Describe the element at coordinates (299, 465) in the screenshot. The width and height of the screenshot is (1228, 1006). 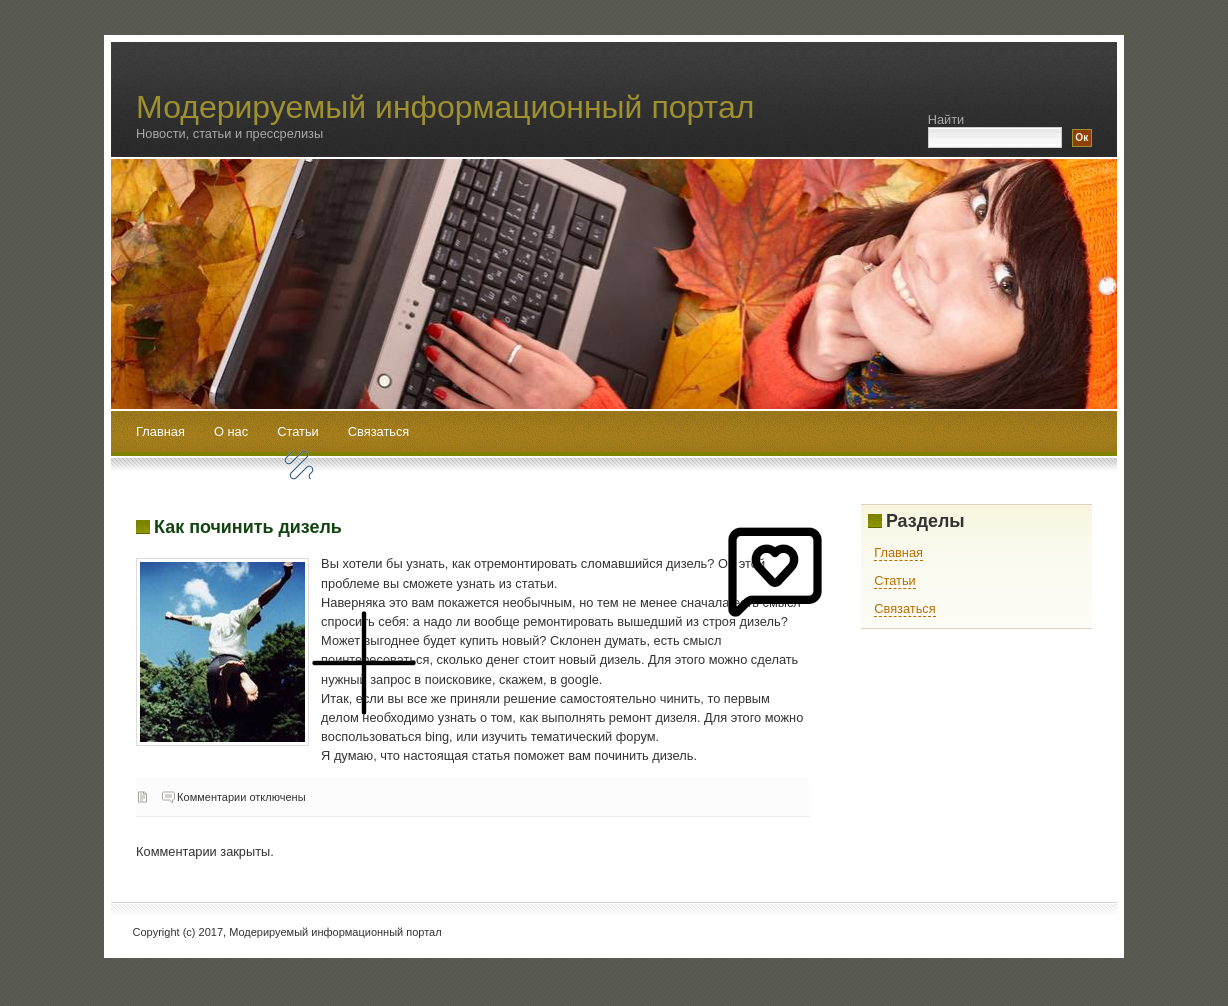
I see `access freehand drawing or annotation tools` at that location.